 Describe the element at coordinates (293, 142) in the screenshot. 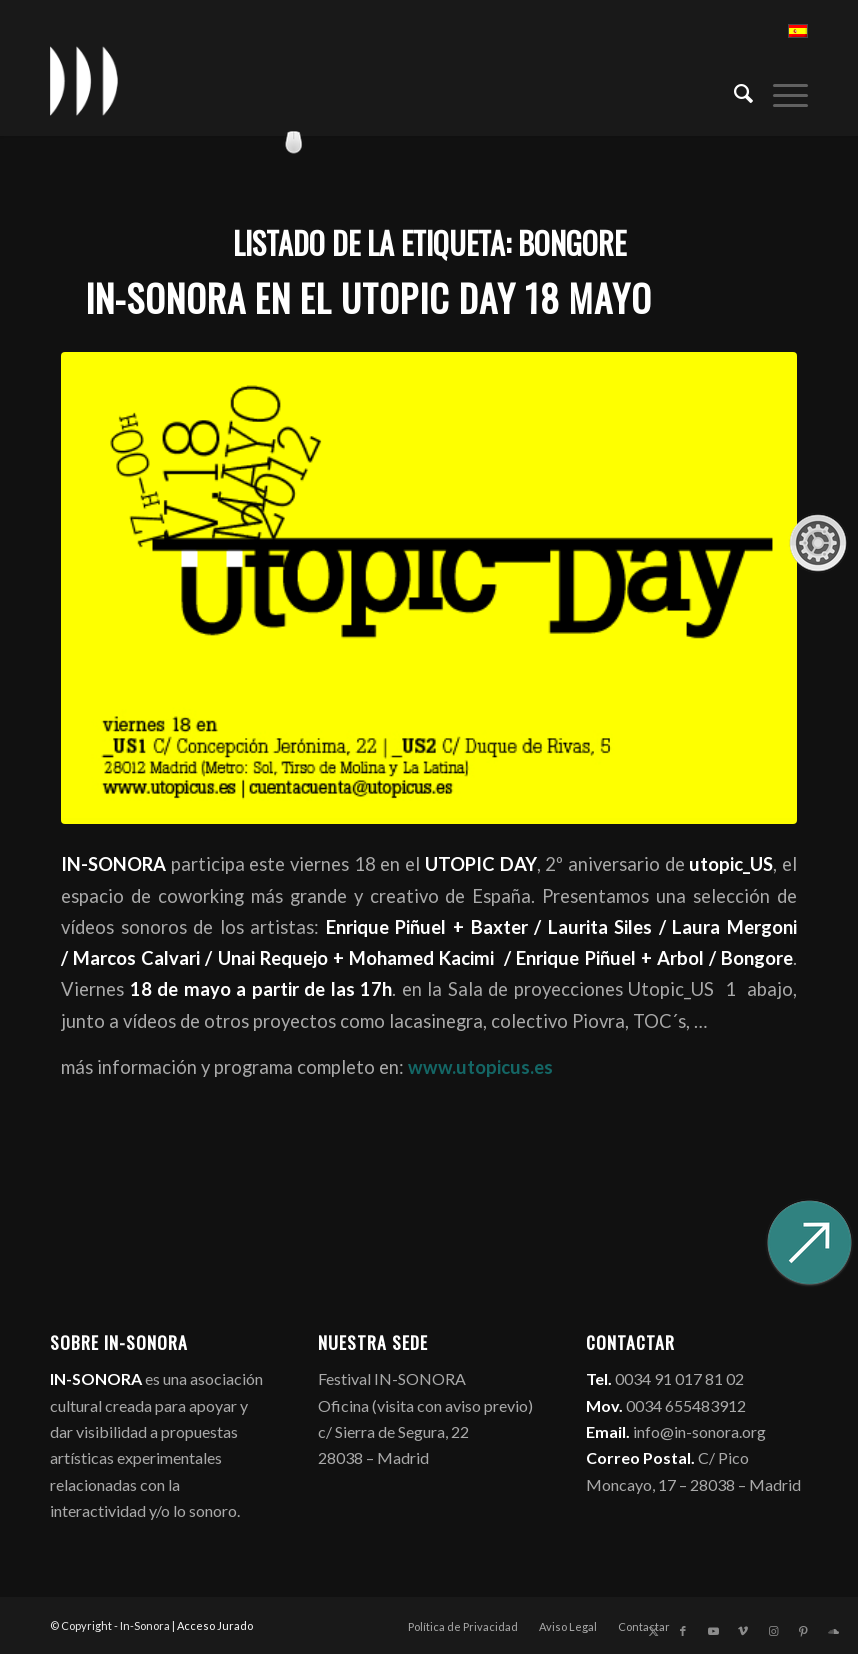

I see `mouse input device settings` at that location.